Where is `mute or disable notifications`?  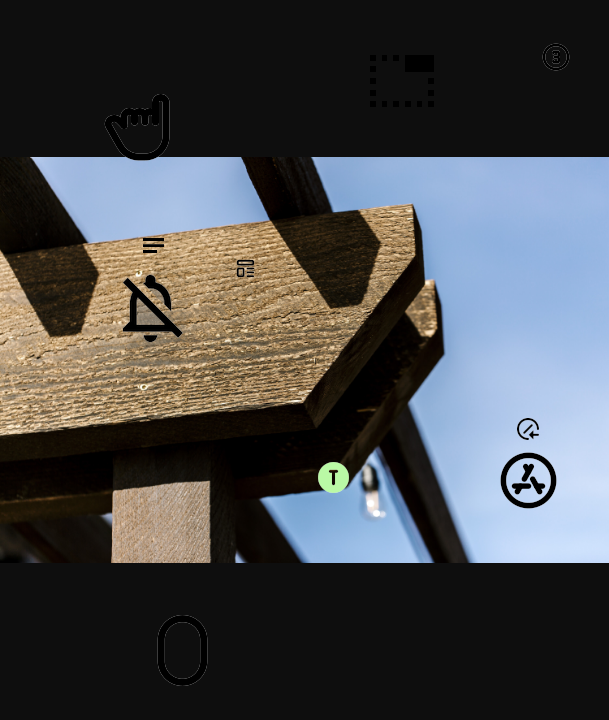
mute or disable notifications is located at coordinates (150, 307).